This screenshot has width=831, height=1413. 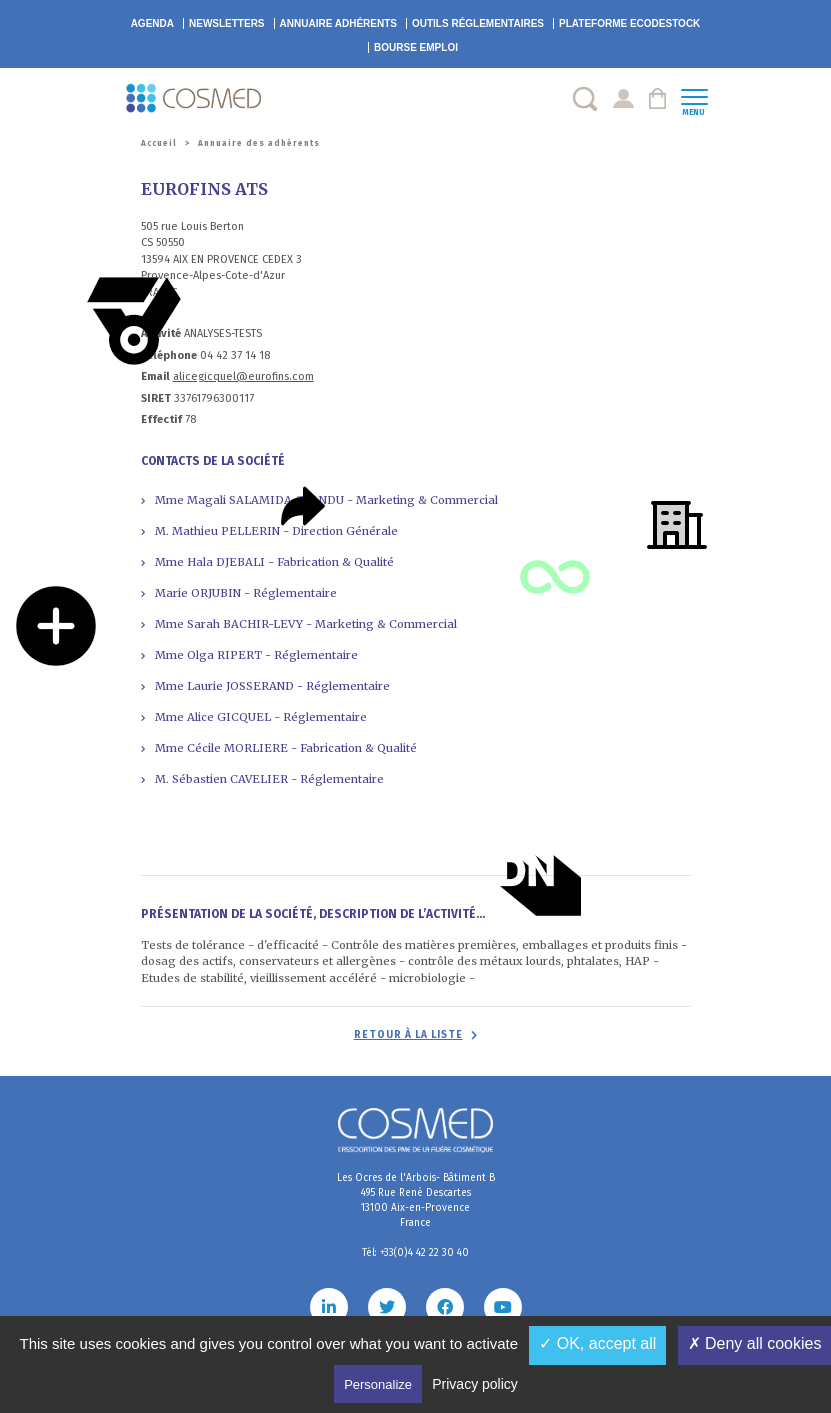 I want to click on visit Designer News website, so click(x=540, y=885).